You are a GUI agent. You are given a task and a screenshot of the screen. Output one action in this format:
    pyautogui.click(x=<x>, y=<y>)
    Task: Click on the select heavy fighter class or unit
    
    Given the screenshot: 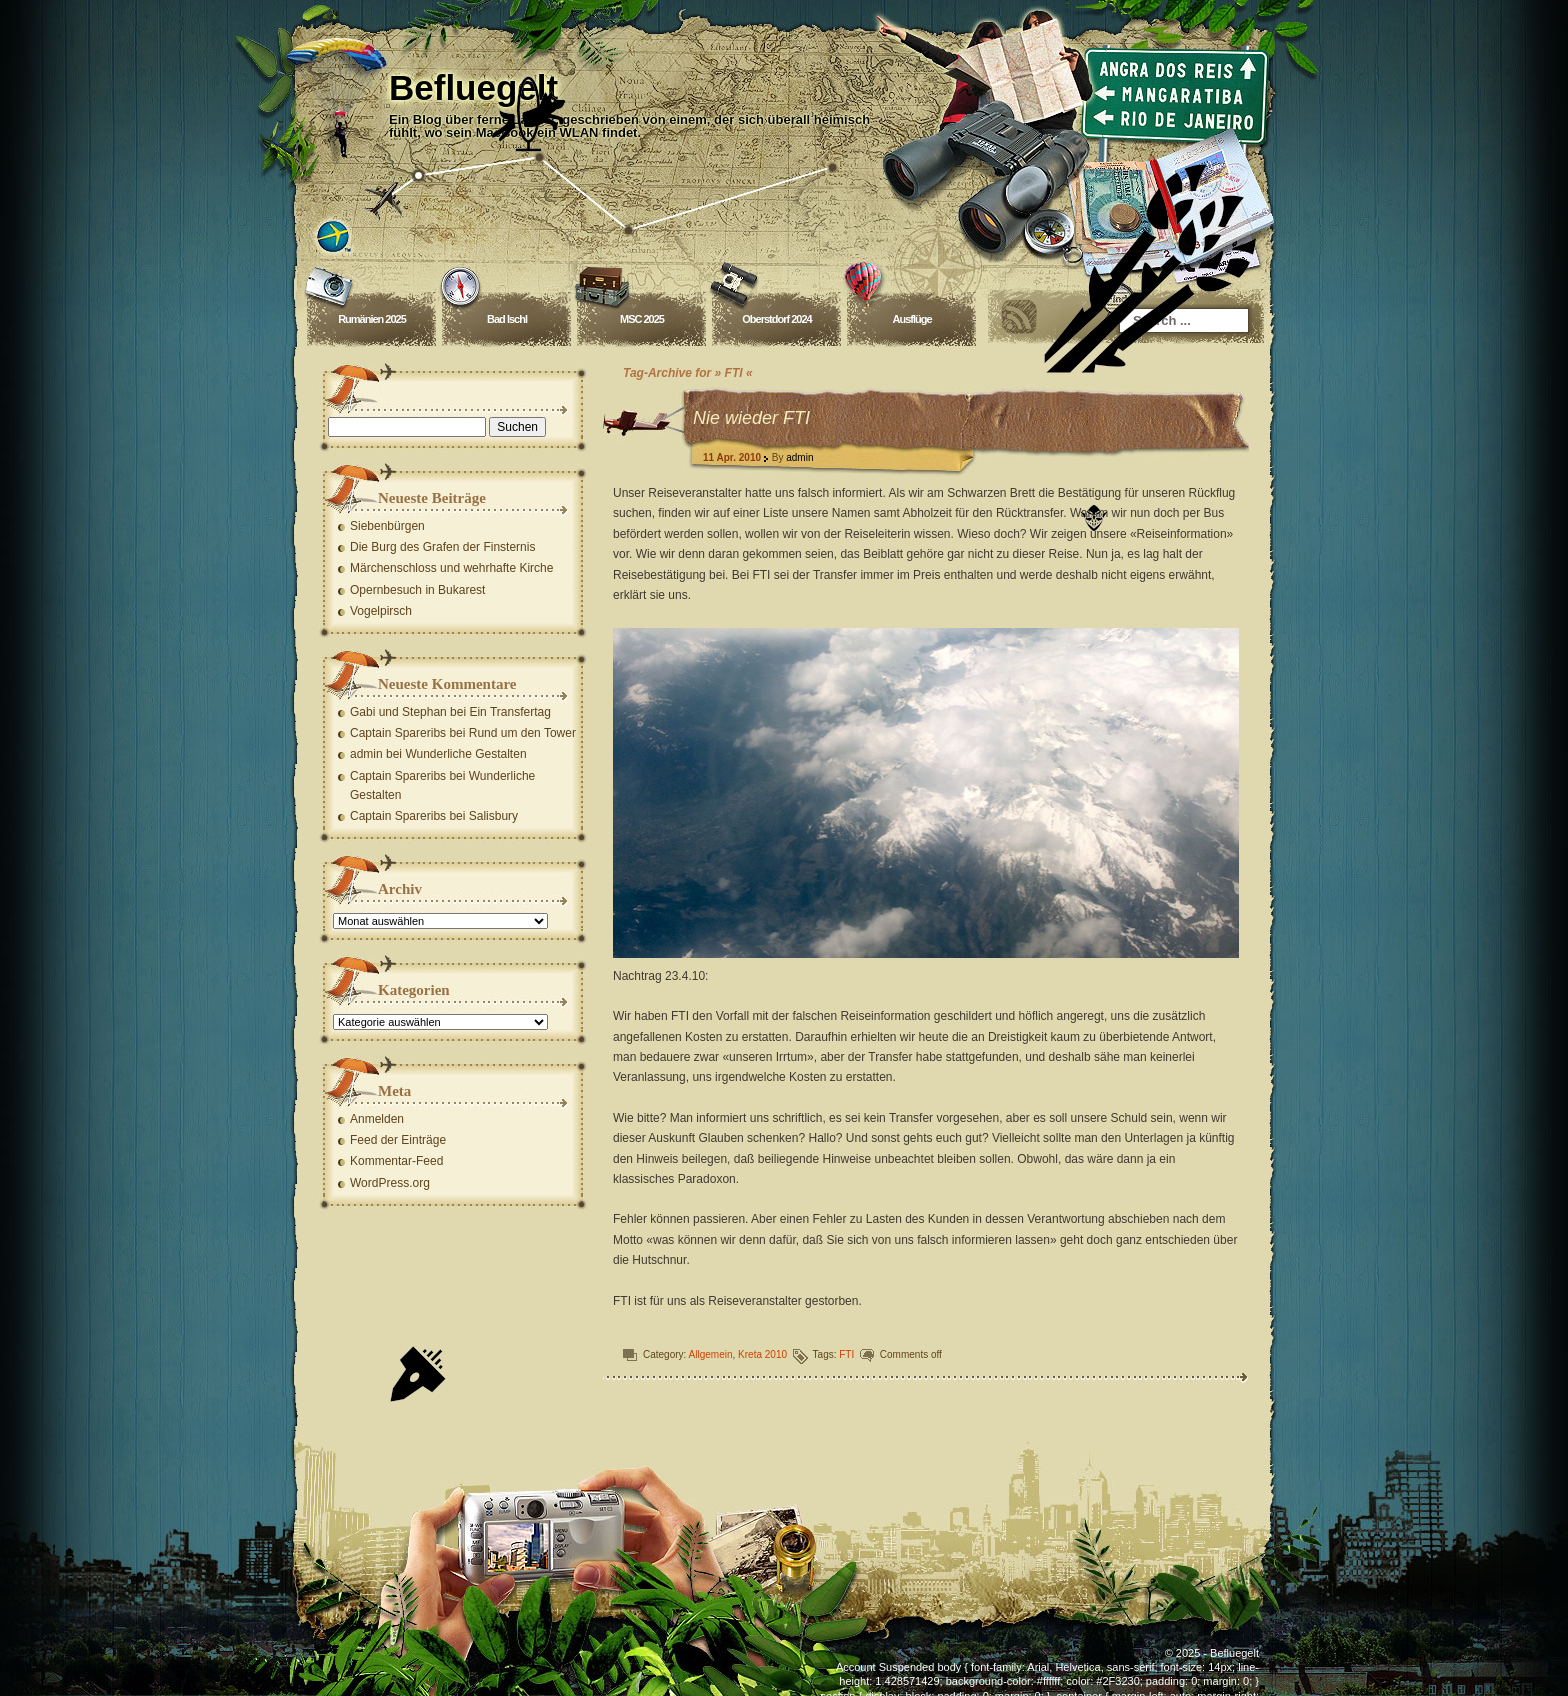 What is the action you would take?
    pyautogui.click(x=418, y=1374)
    